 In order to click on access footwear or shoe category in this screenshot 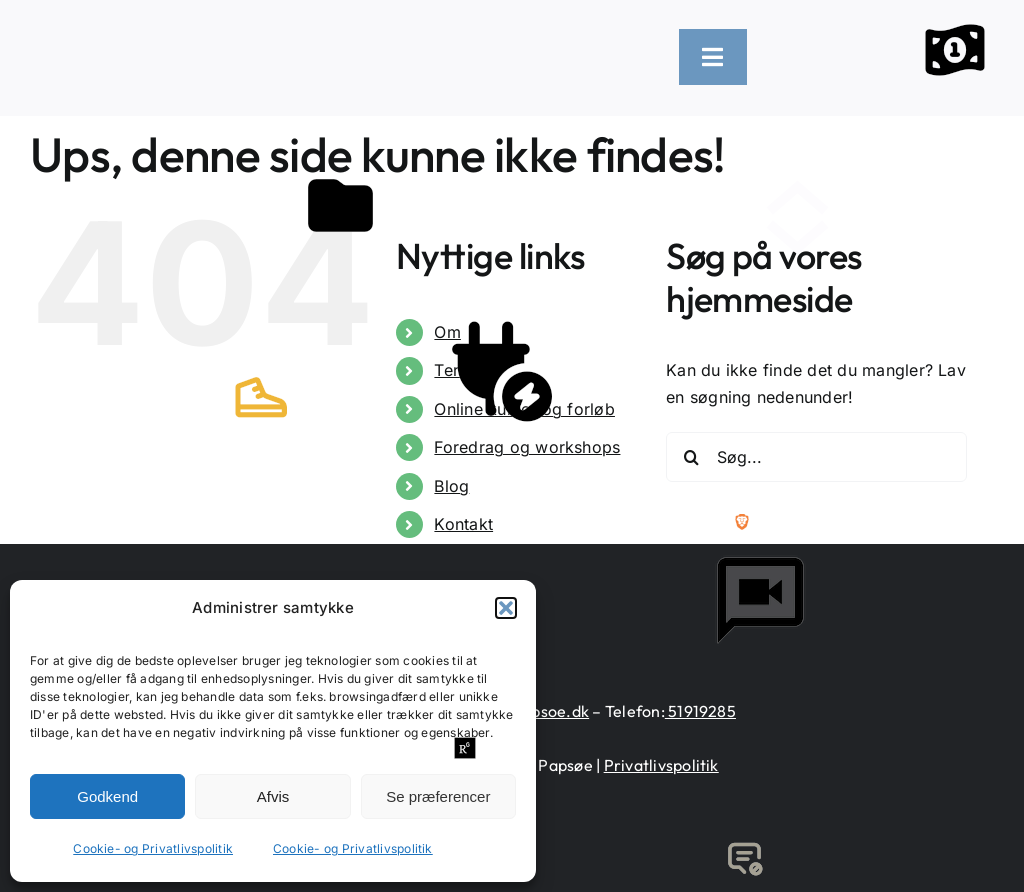, I will do `click(259, 399)`.